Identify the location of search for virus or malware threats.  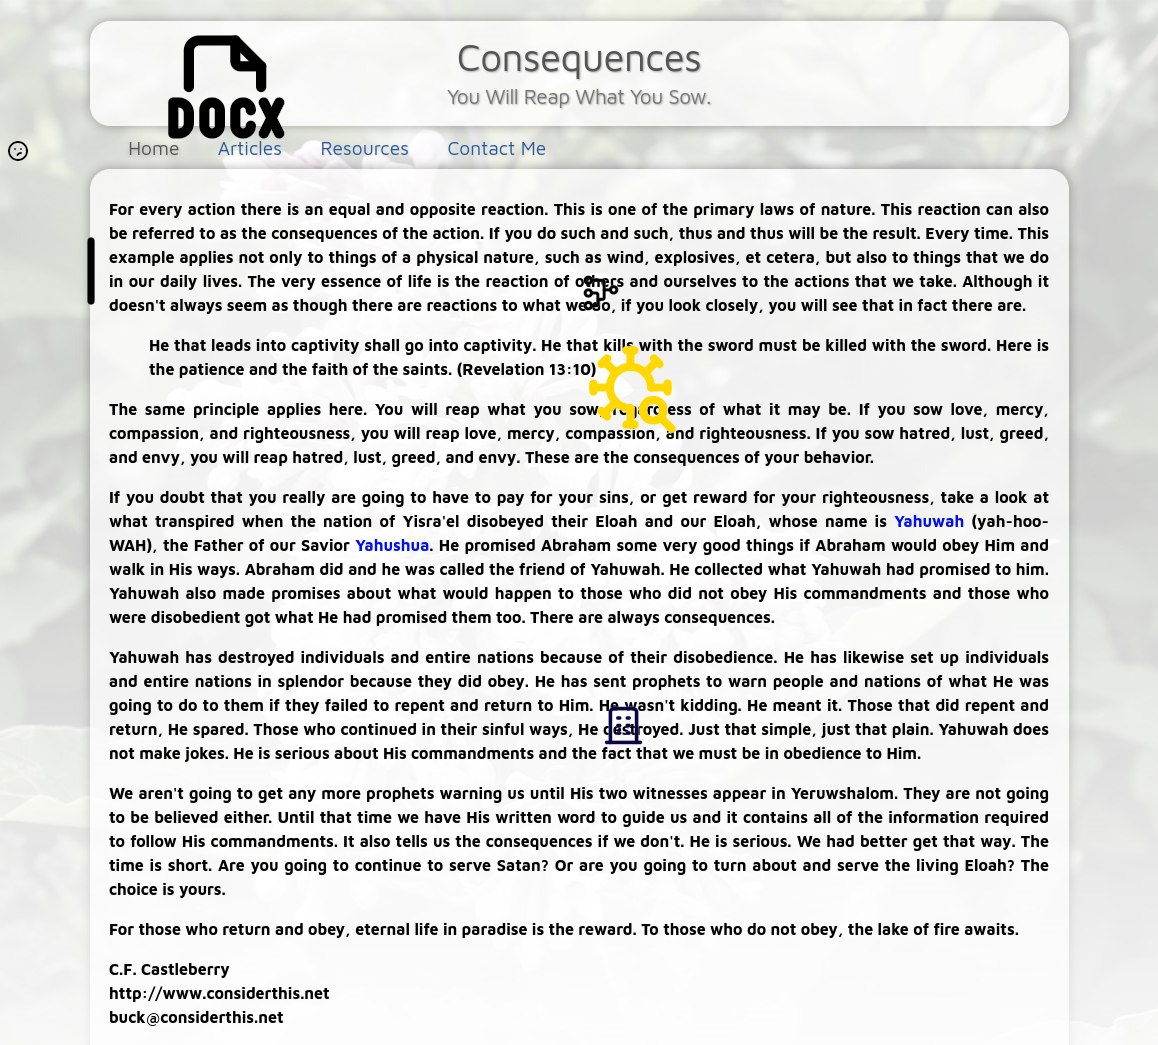
(630, 387).